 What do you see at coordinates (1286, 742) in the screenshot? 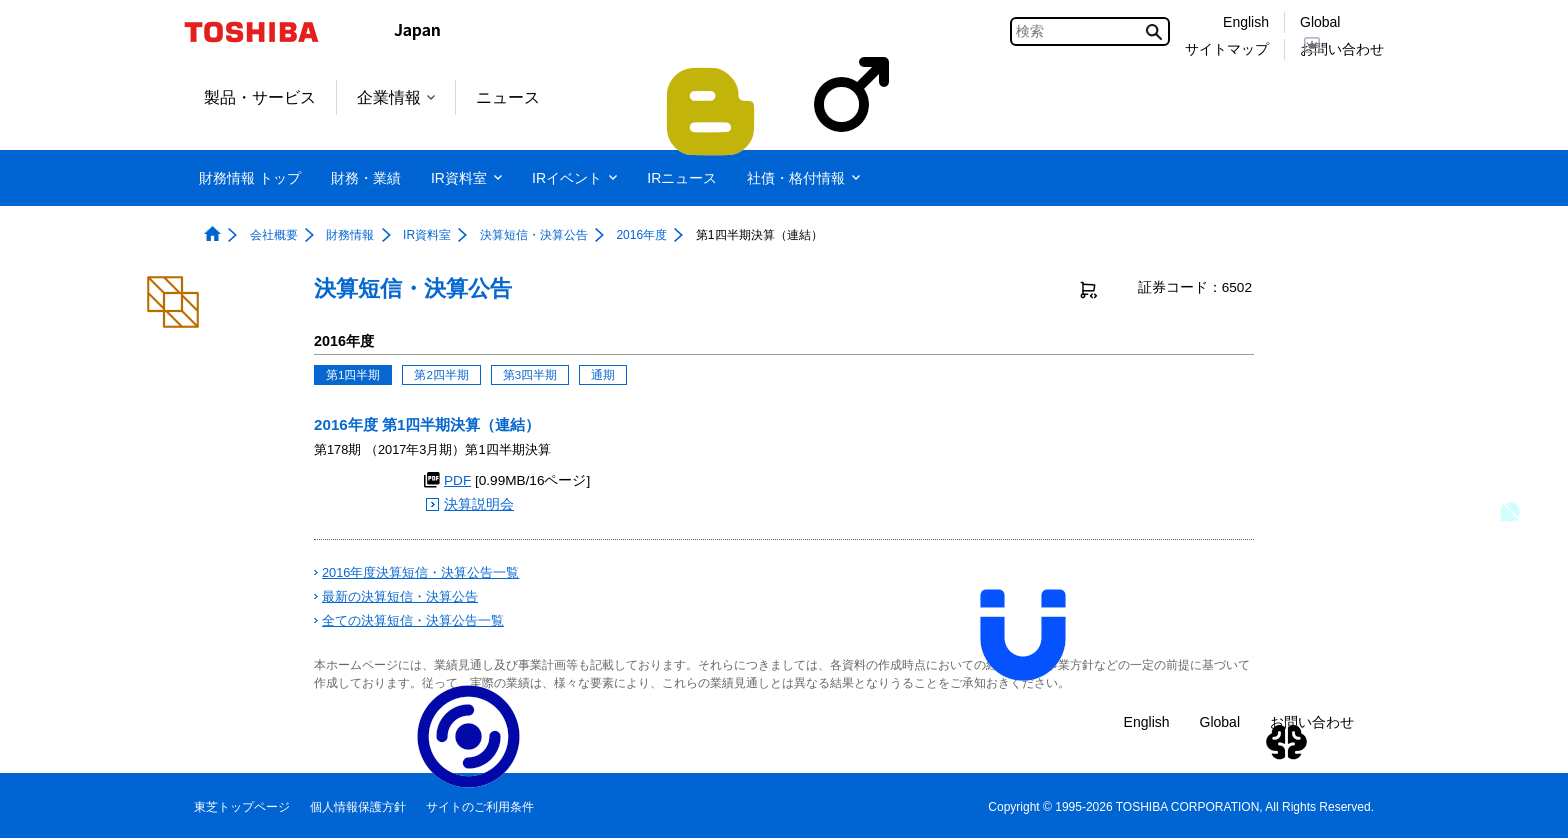
I see `access AI or machine learning features` at bounding box center [1286, 742].